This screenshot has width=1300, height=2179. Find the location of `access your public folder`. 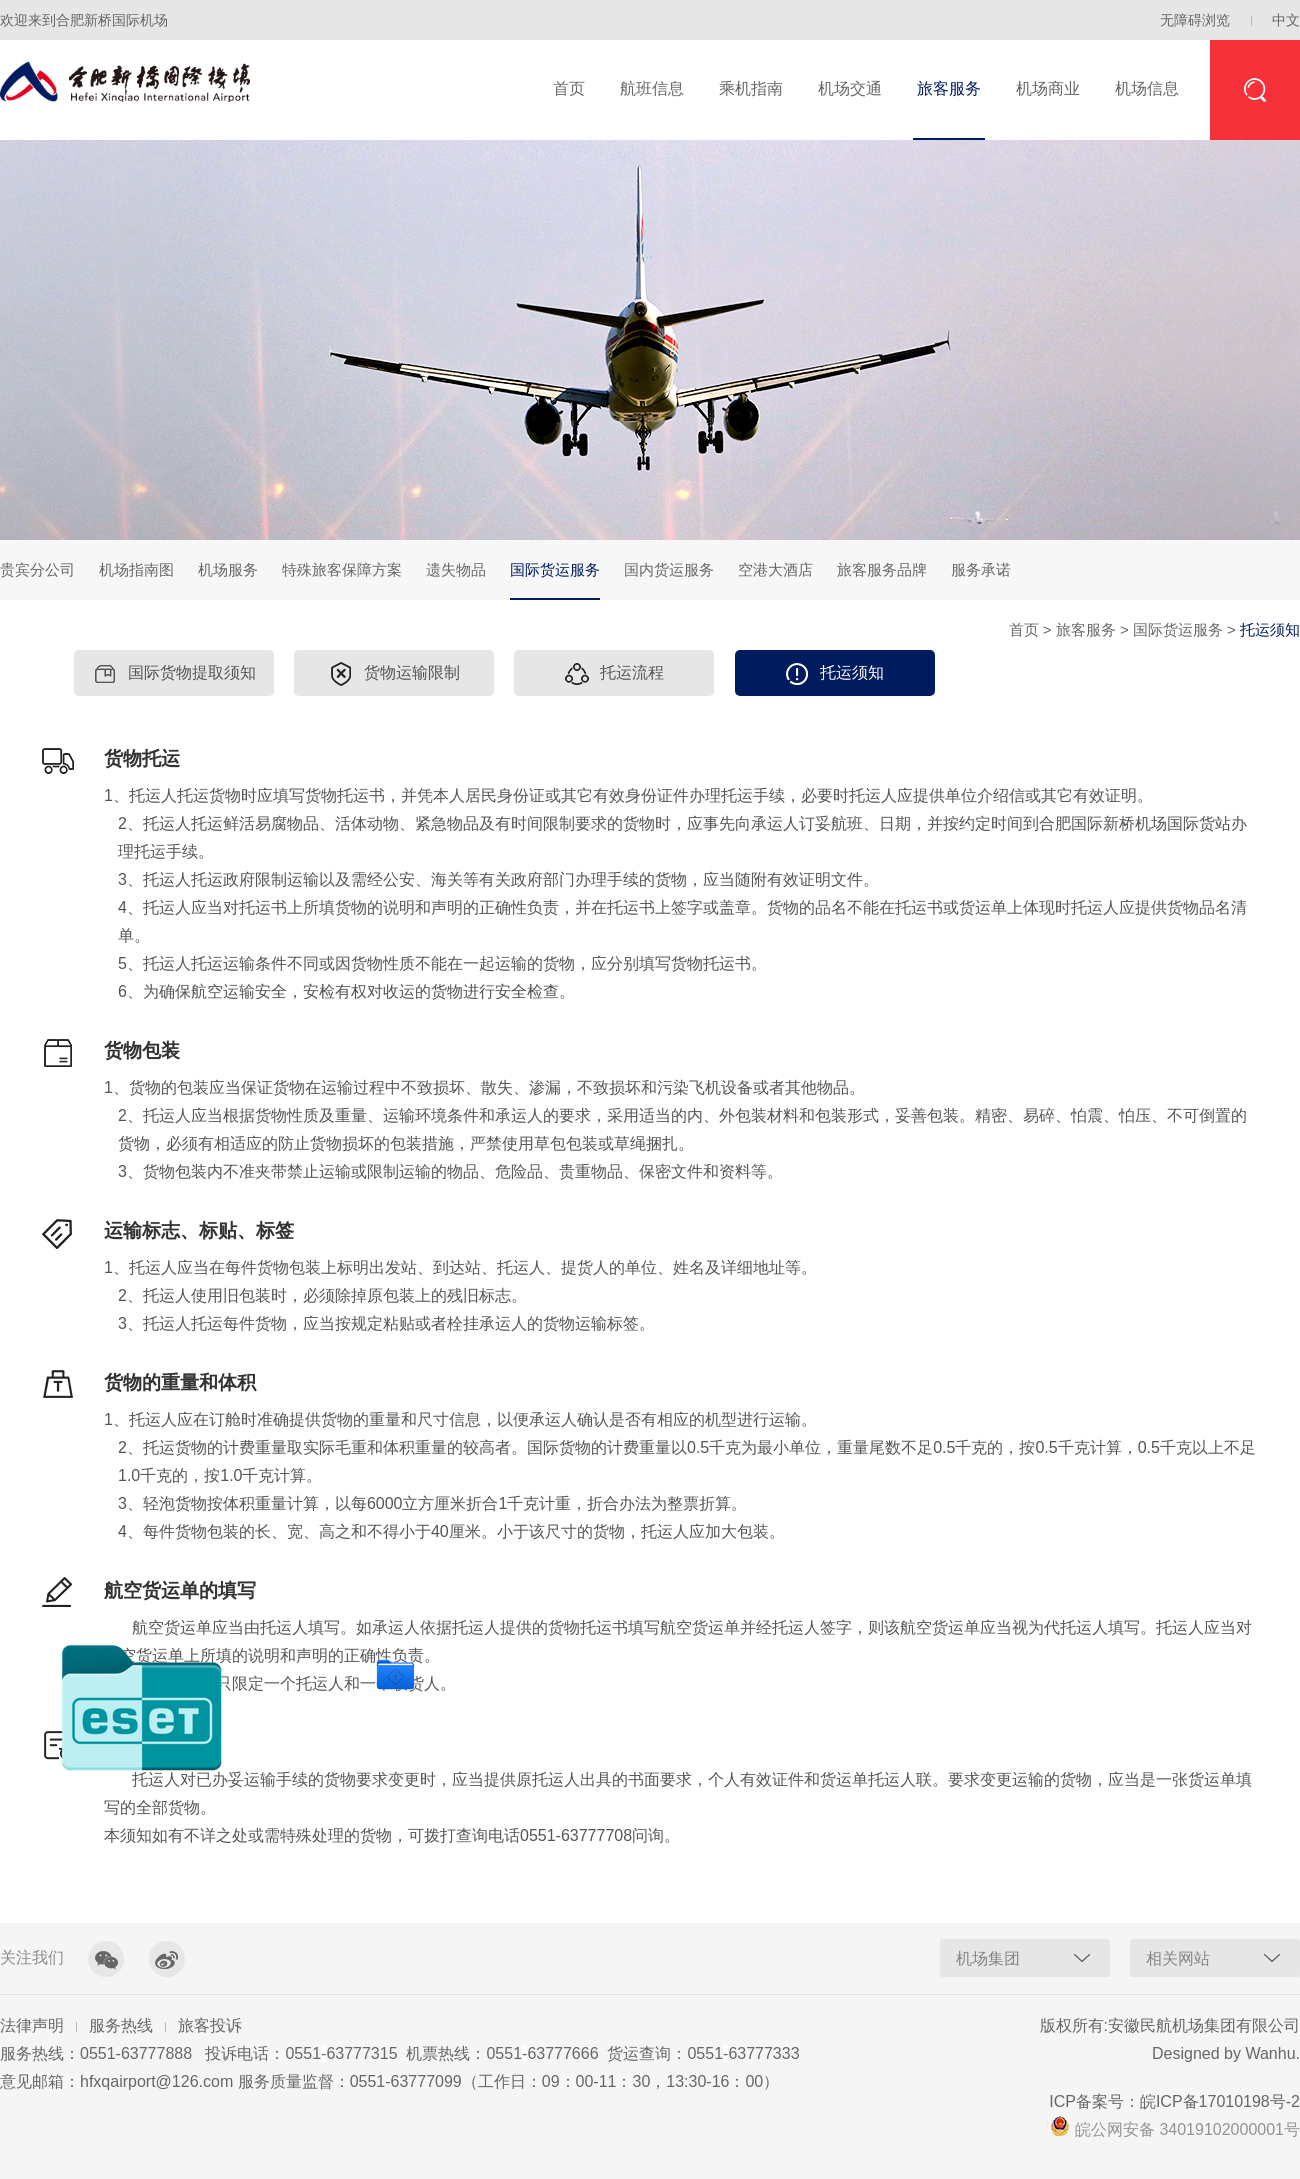

access your public folder is located at coordinates (395, 1674).